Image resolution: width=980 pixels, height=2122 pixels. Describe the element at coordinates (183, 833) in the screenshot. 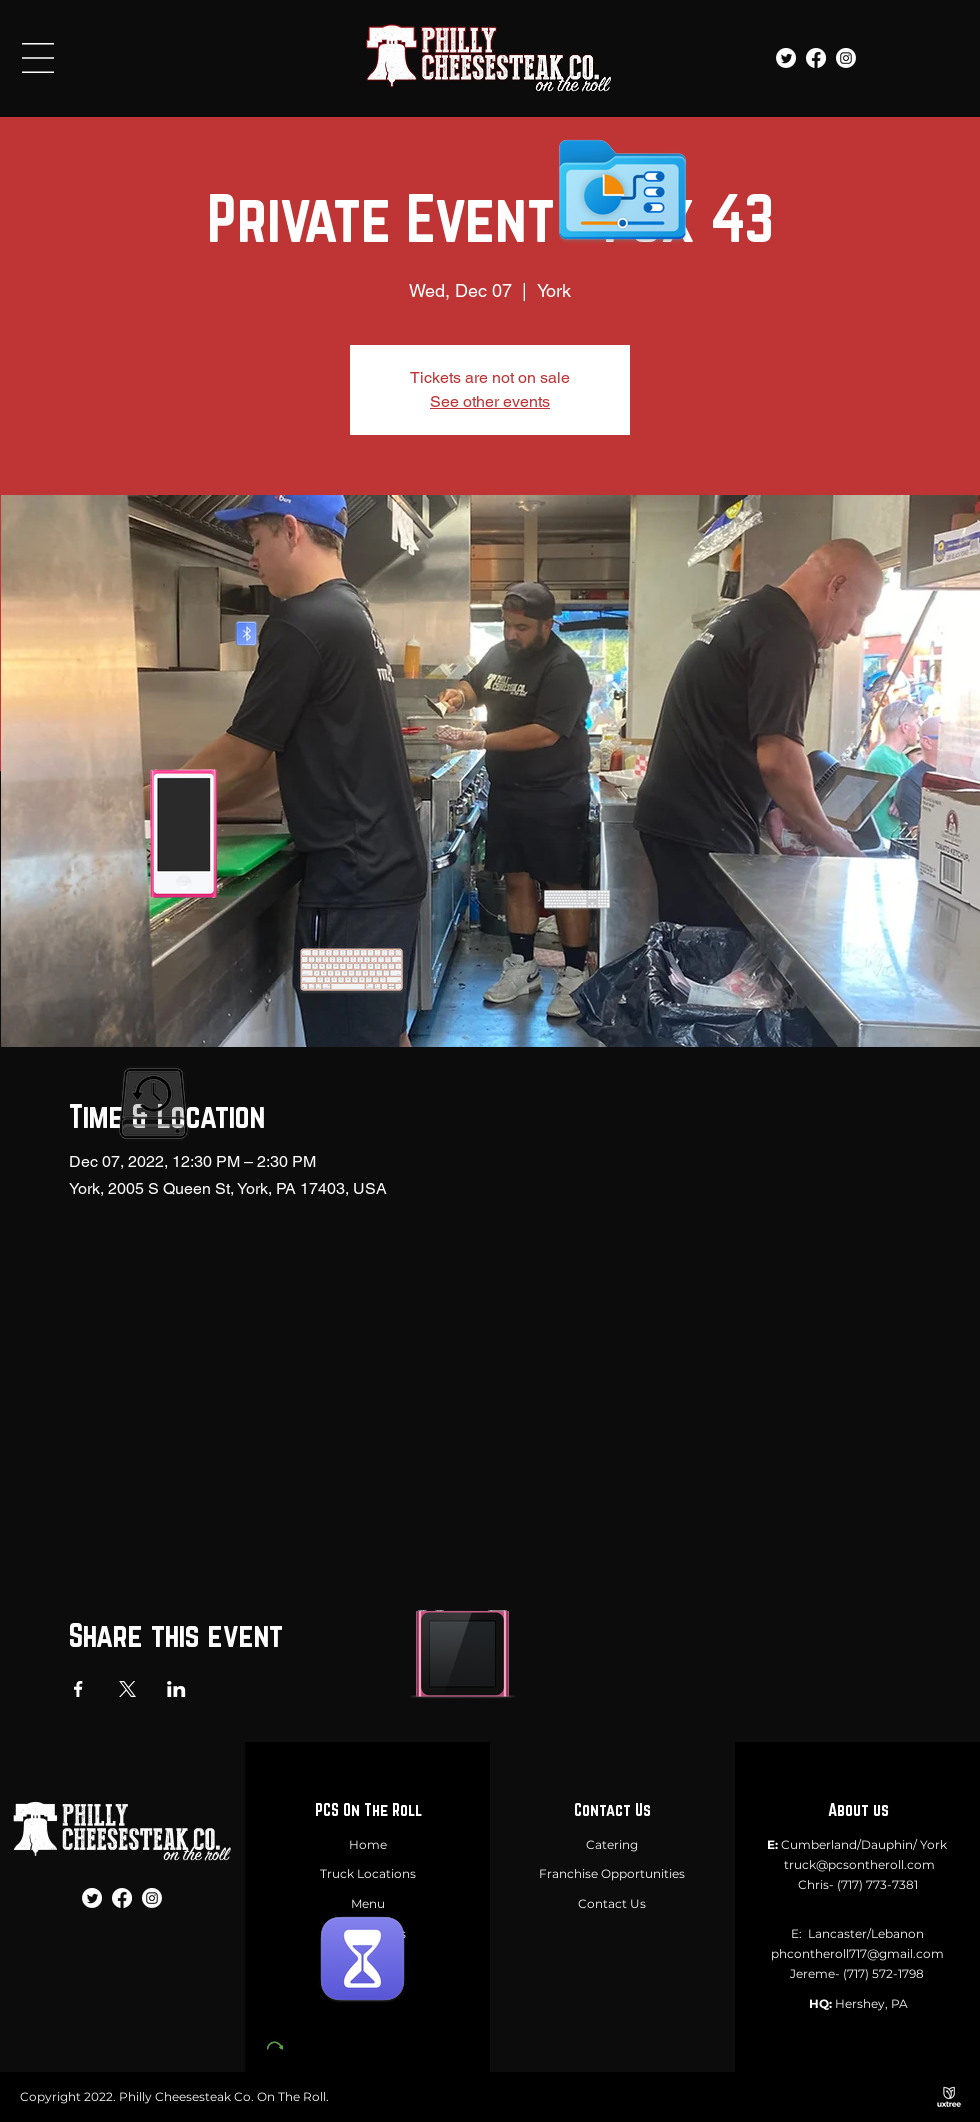

I see `iPod nano device in pink` at that location.